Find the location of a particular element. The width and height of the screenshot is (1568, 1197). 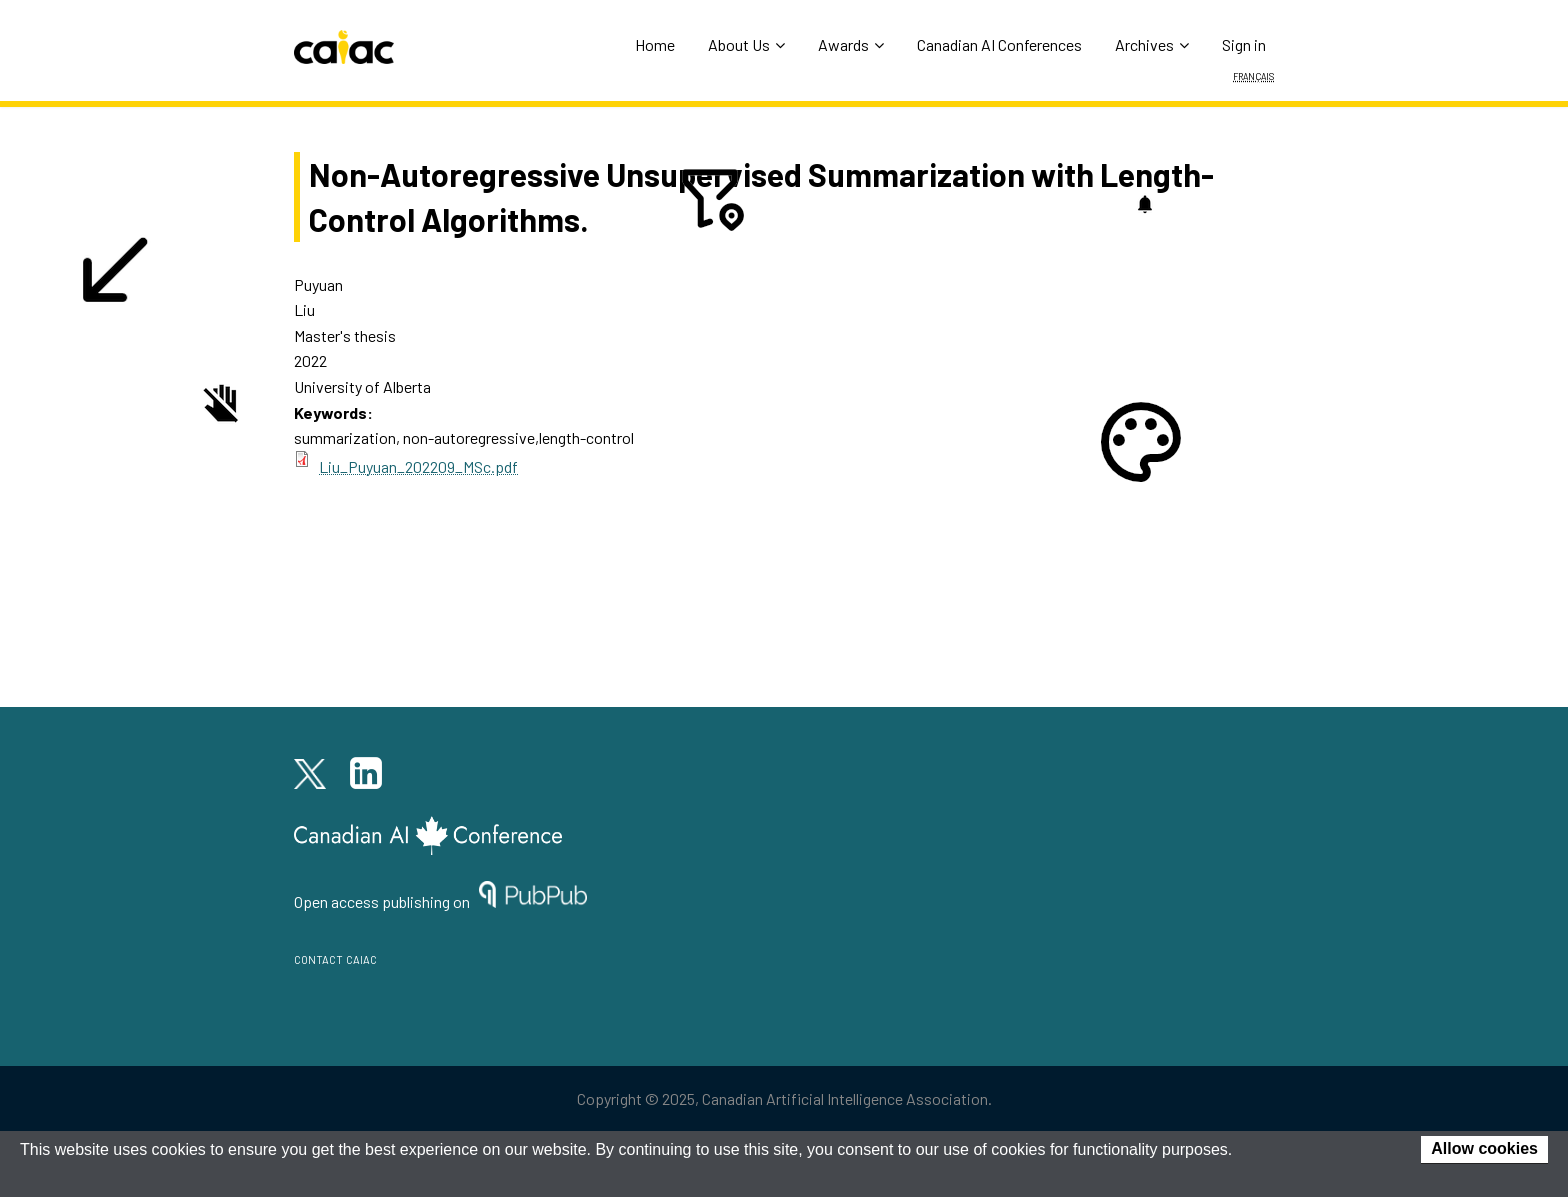

do not touch - indicates touchscreen disabled is located at coordinates (222, 404).